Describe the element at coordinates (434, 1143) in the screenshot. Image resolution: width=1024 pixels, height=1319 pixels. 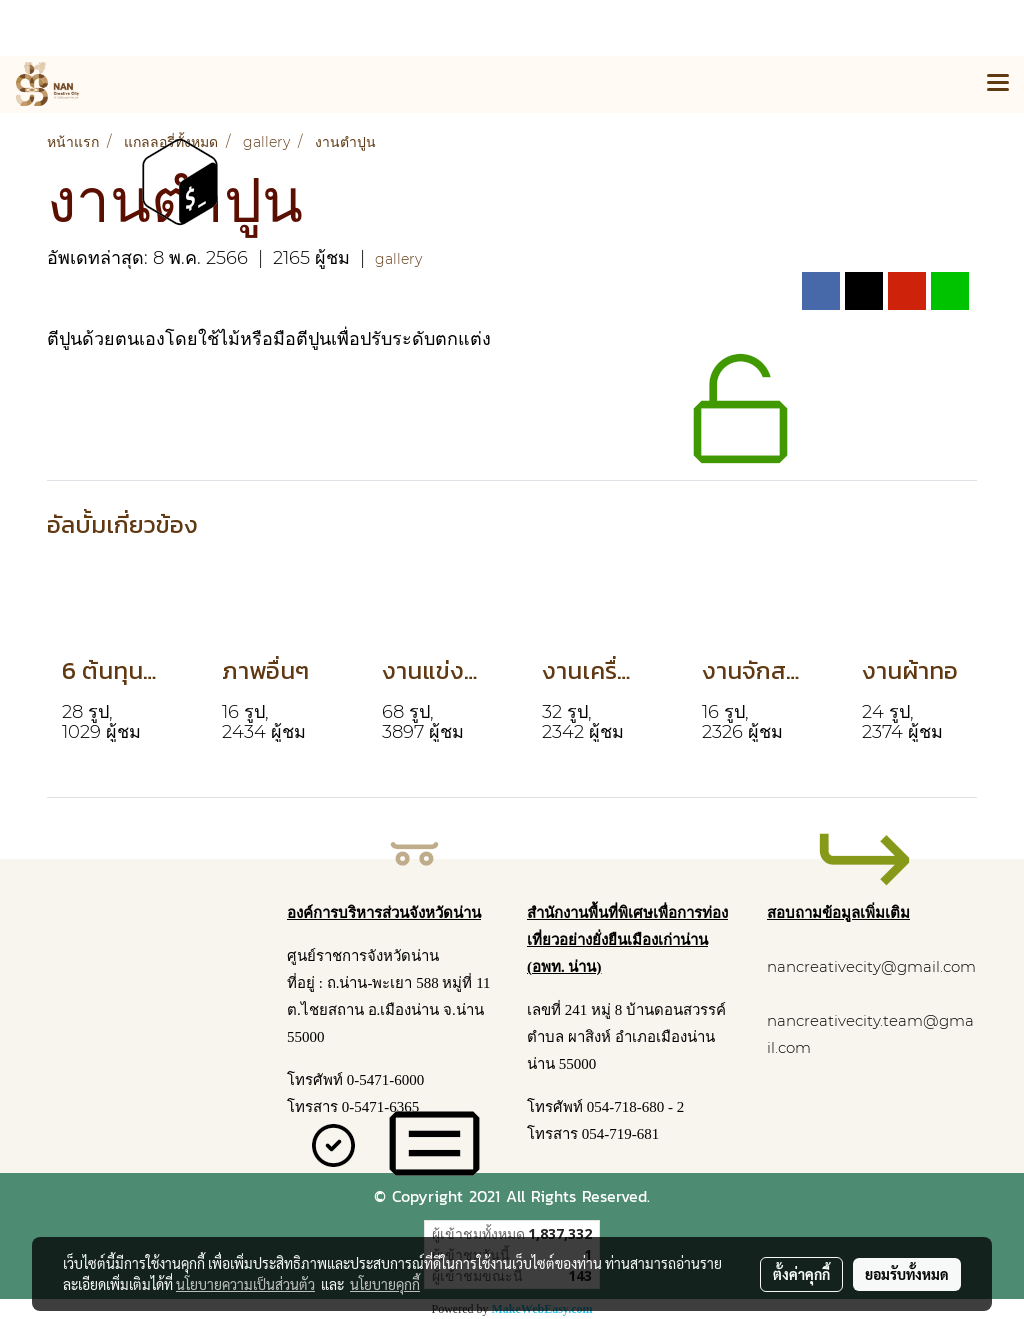
I see `indicates a constant value in code` at that location.